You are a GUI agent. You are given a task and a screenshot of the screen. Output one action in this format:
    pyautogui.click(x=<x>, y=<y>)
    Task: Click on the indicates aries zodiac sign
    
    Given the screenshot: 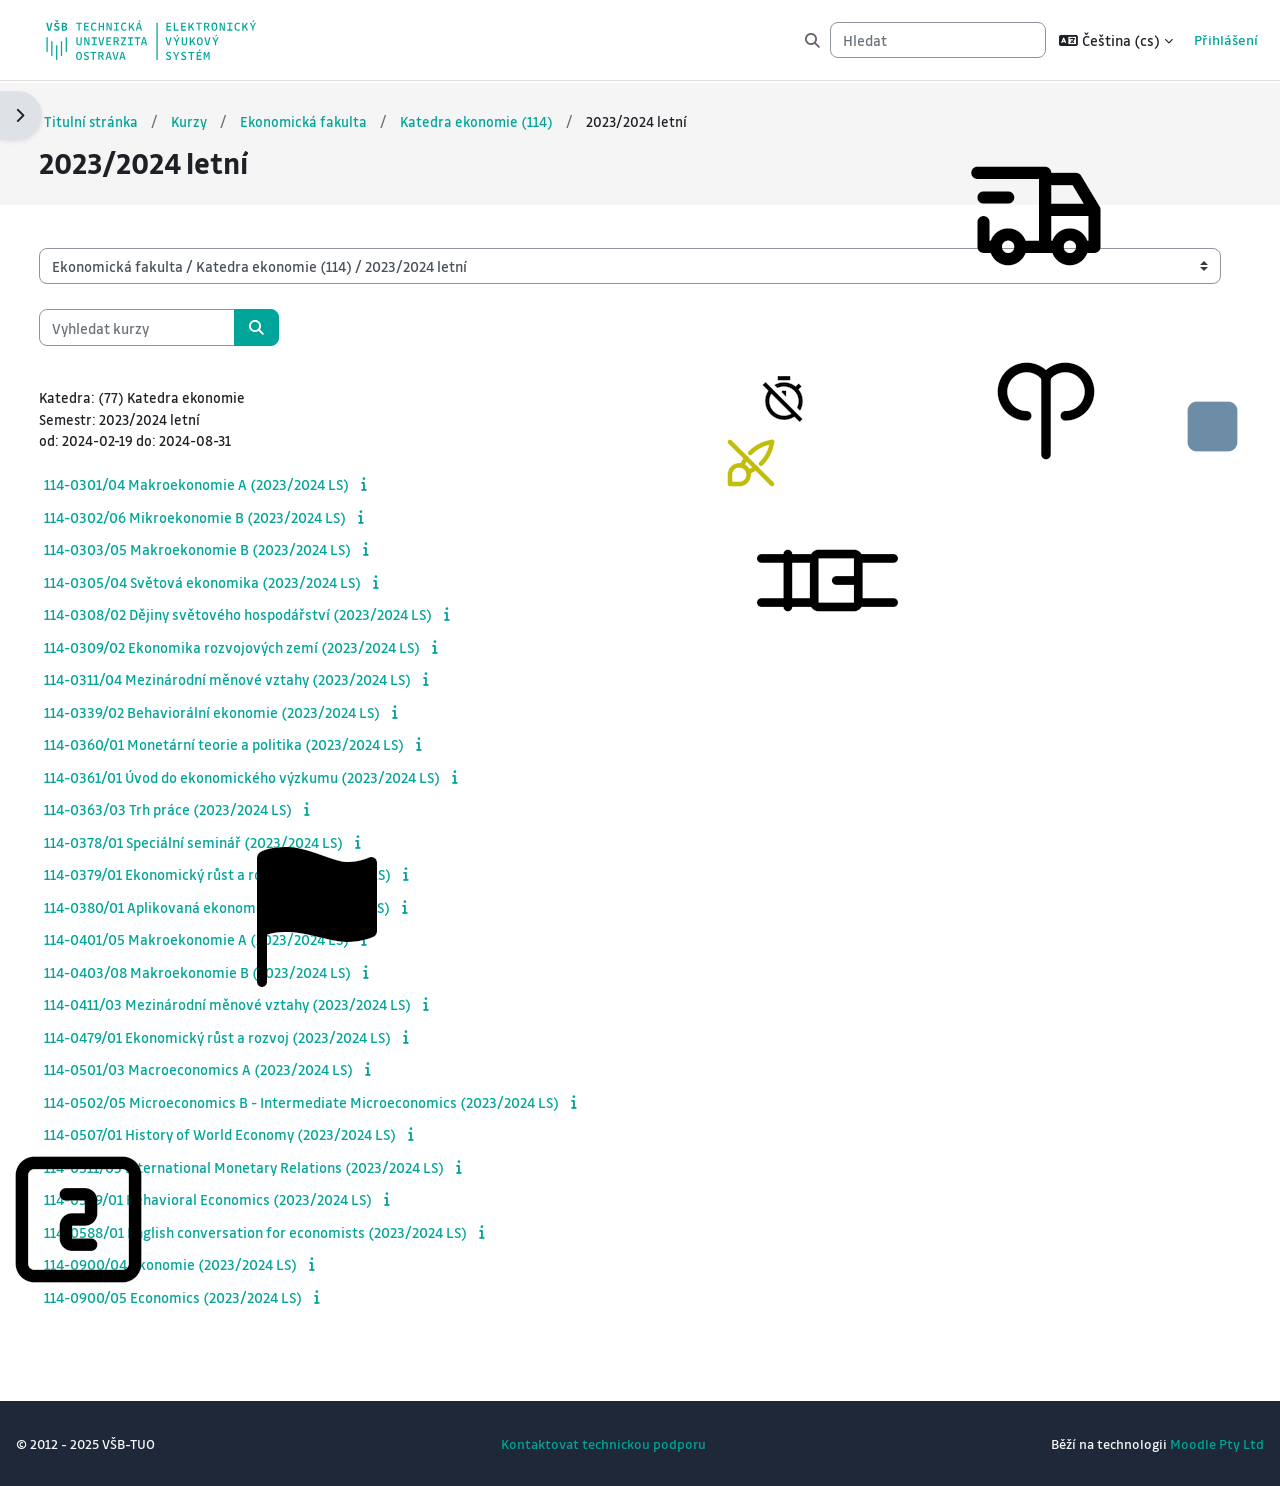 What is the action you would take?
    pyautogui.click(x=1046, y=411)
    